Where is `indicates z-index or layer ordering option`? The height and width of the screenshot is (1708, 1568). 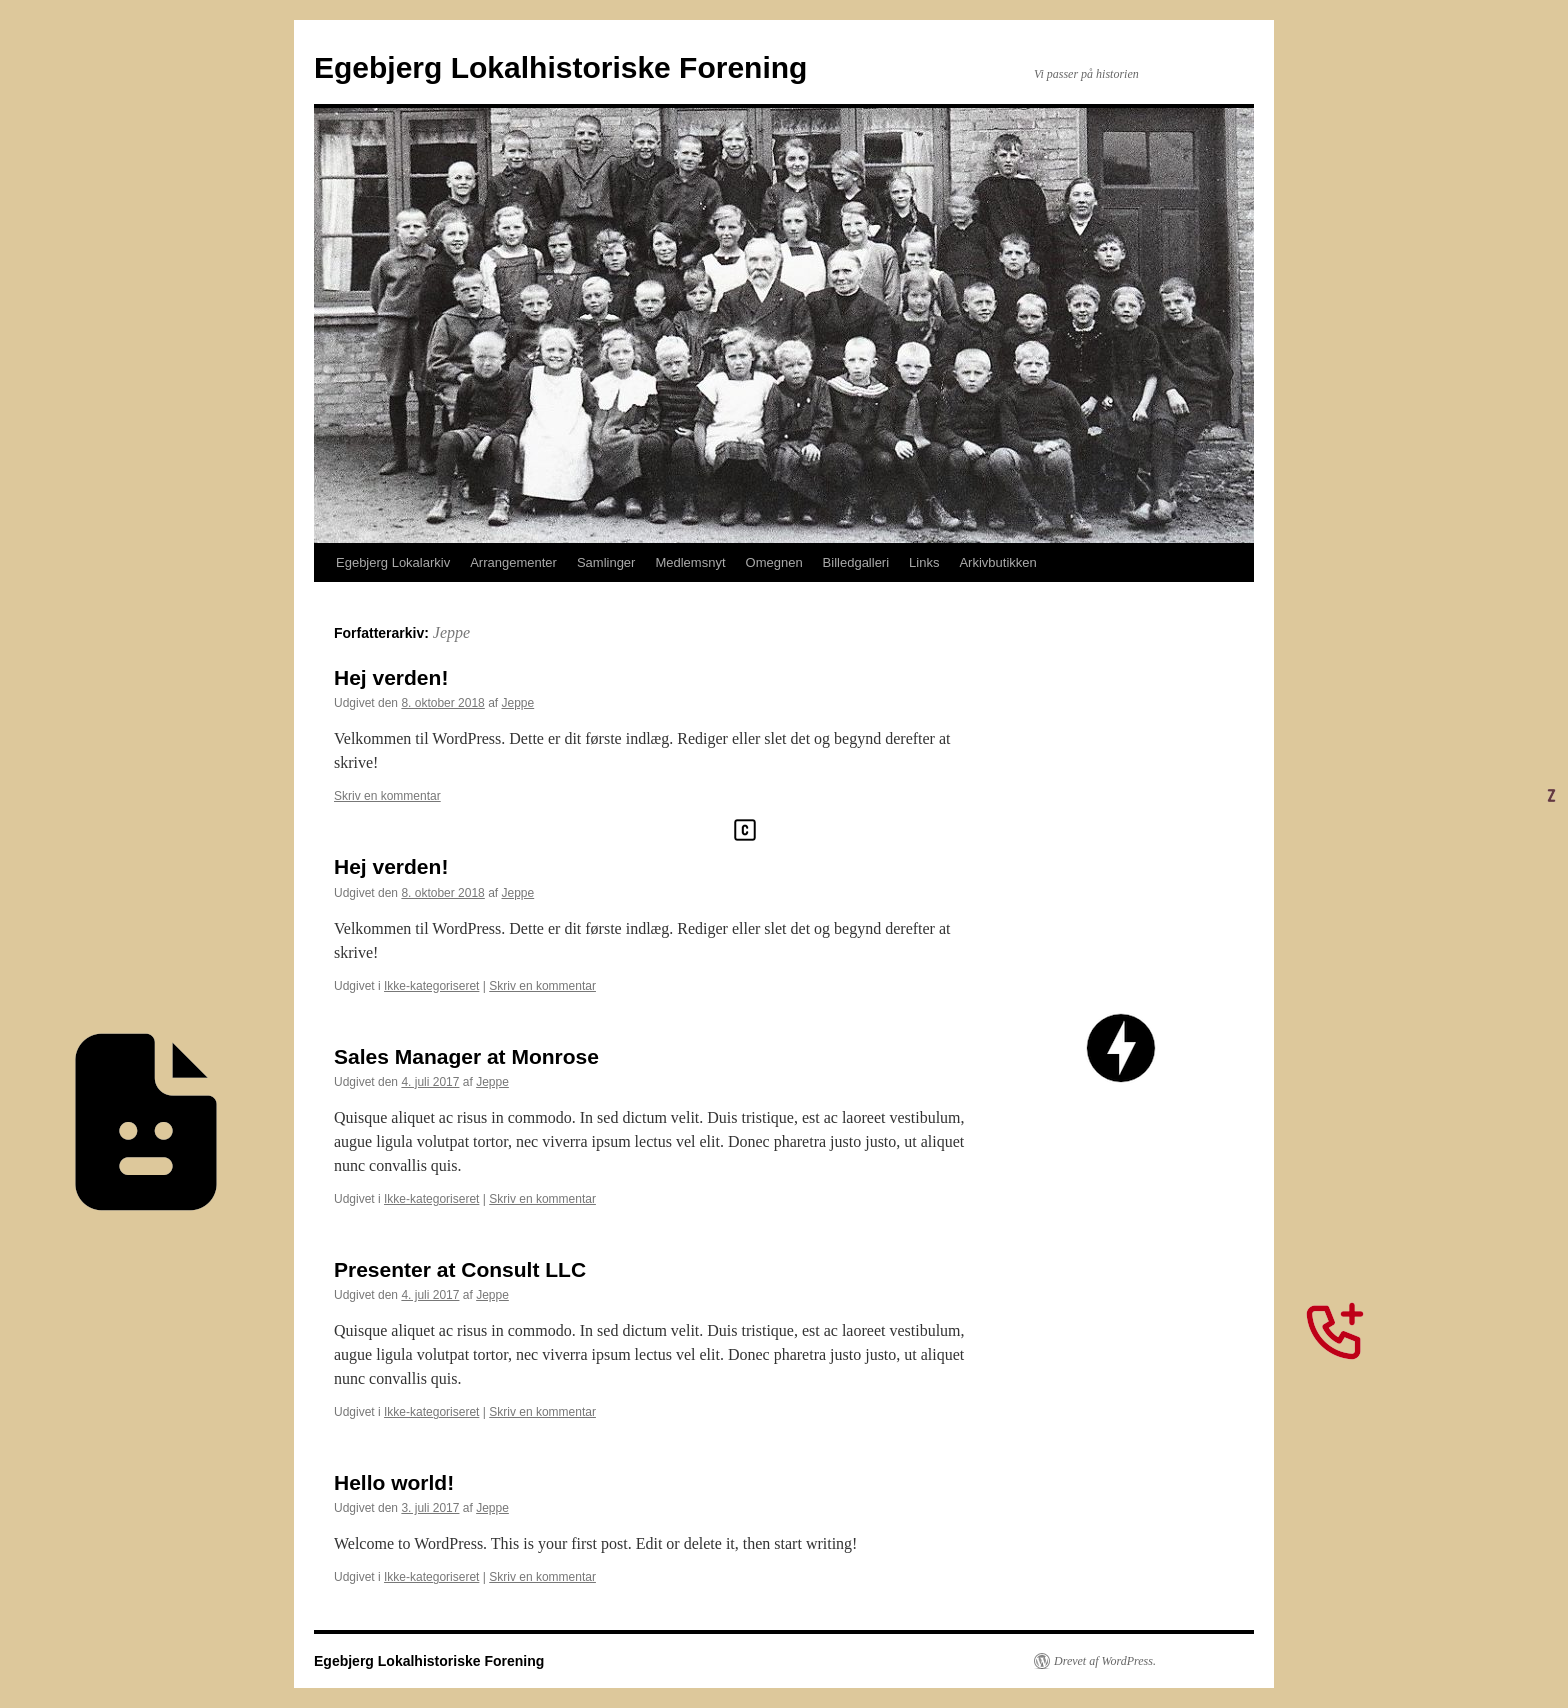 indicates z-index or layer ordering option is located at coordinates (1551, 795).